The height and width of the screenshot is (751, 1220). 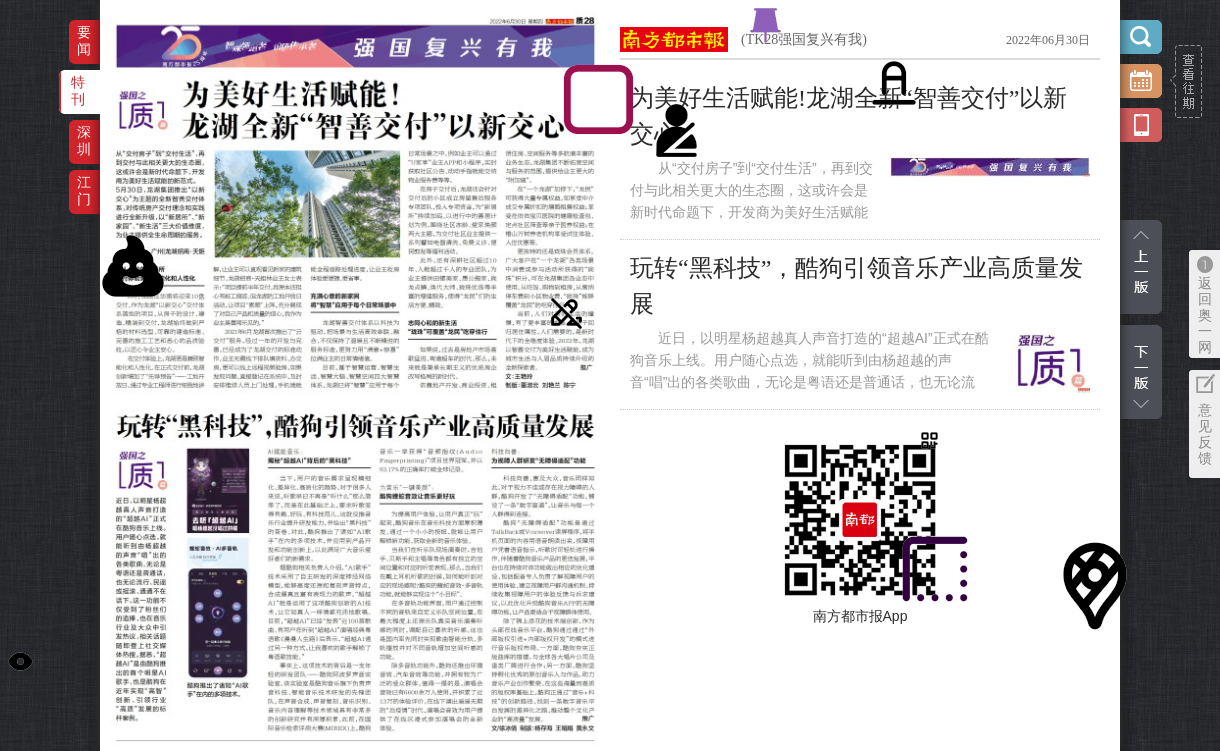 I want to click on add a poop emoji reaction, so click(x=133, y=266).